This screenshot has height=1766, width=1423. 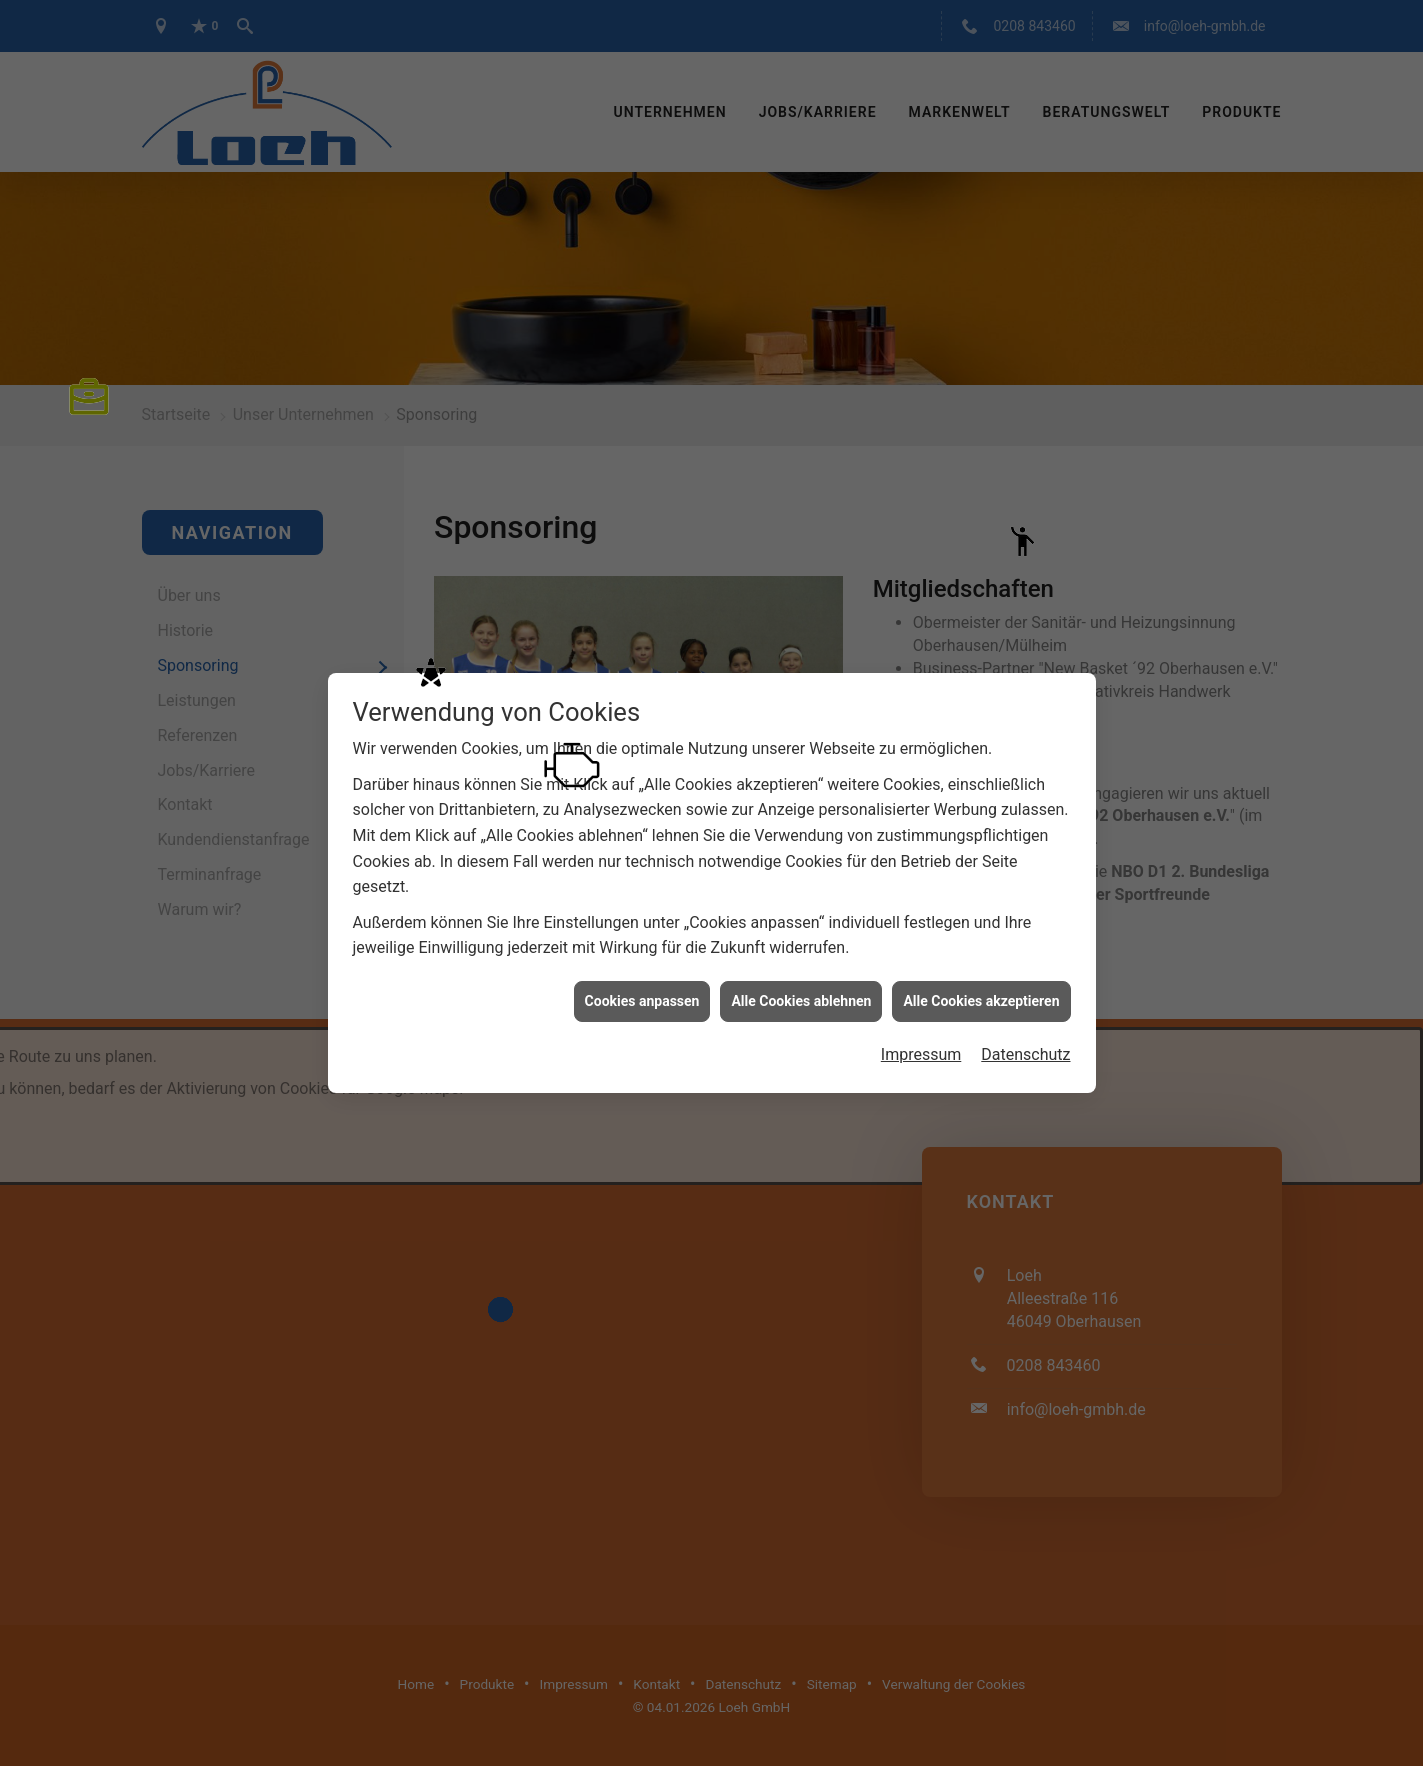 I want to click on view engine or vehicle diagnostics, so click(x=571, y=766).